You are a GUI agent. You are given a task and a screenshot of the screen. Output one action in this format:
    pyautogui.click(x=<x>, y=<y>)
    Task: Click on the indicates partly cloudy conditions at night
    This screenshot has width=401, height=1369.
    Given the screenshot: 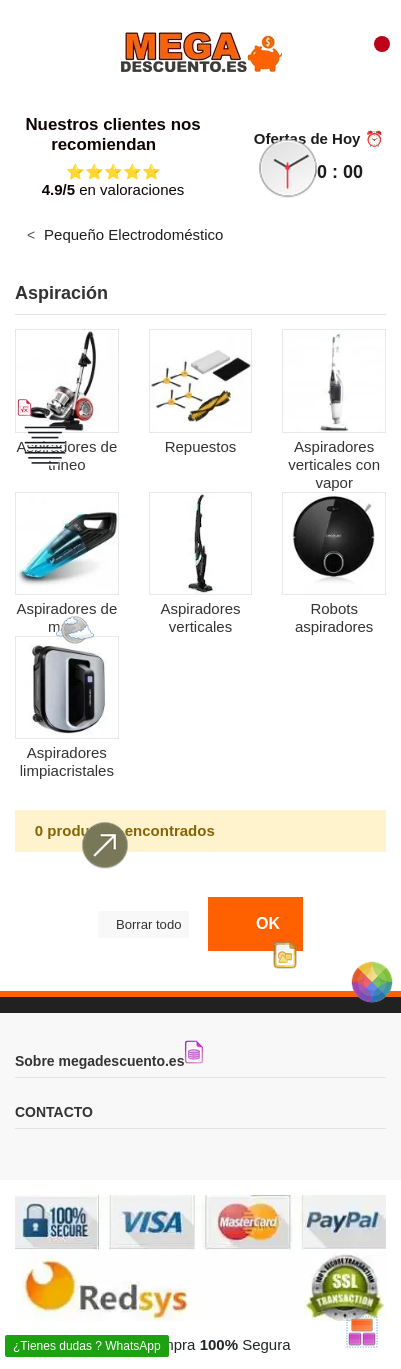 What is the action you would take?
    pyautogui.click(x=75, y=630)
    